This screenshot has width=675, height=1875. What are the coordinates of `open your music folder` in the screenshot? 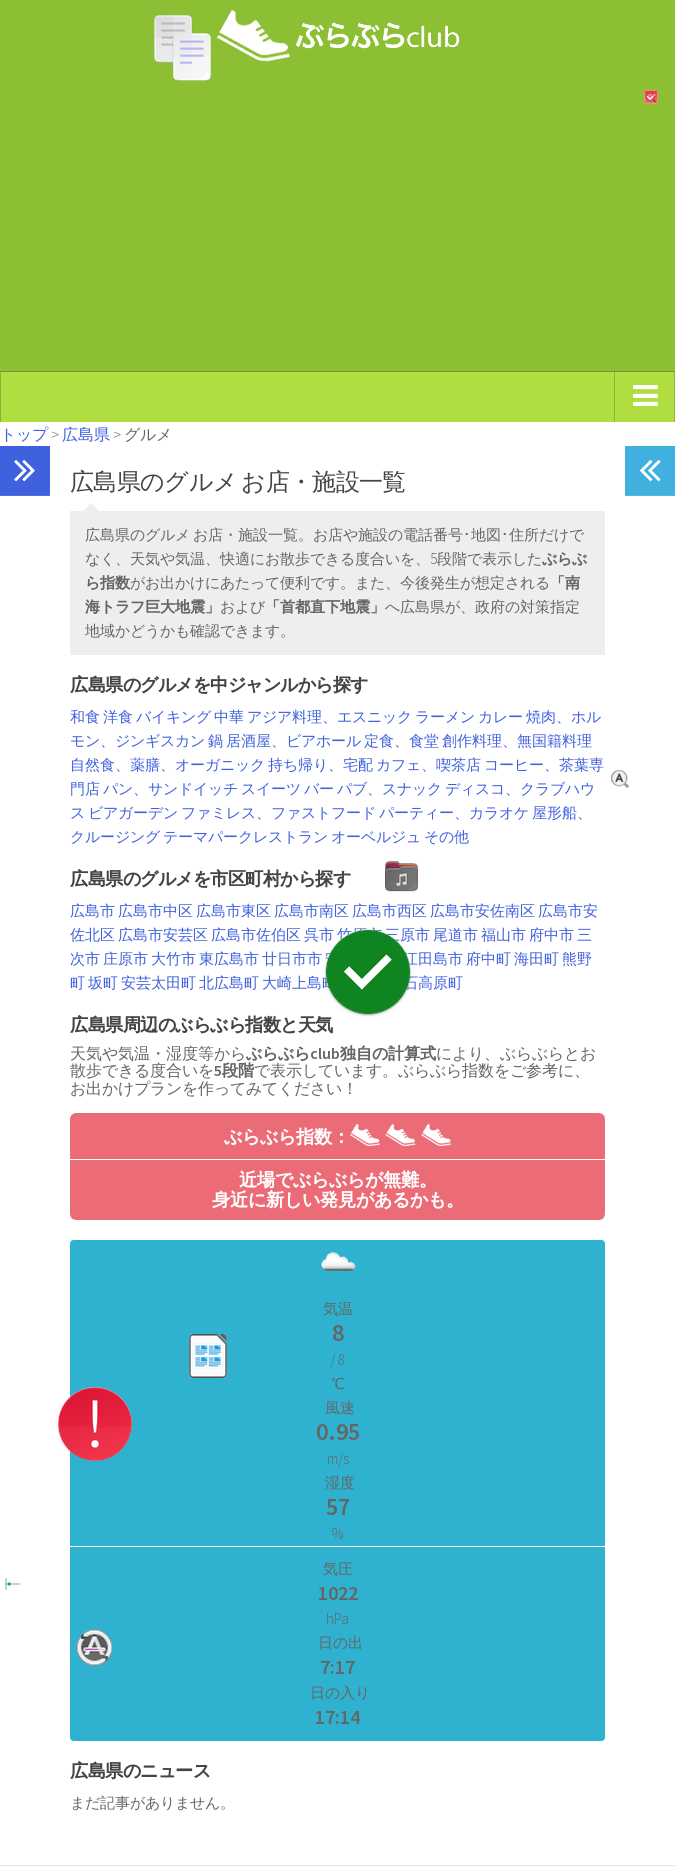 It's located at (401, 875).